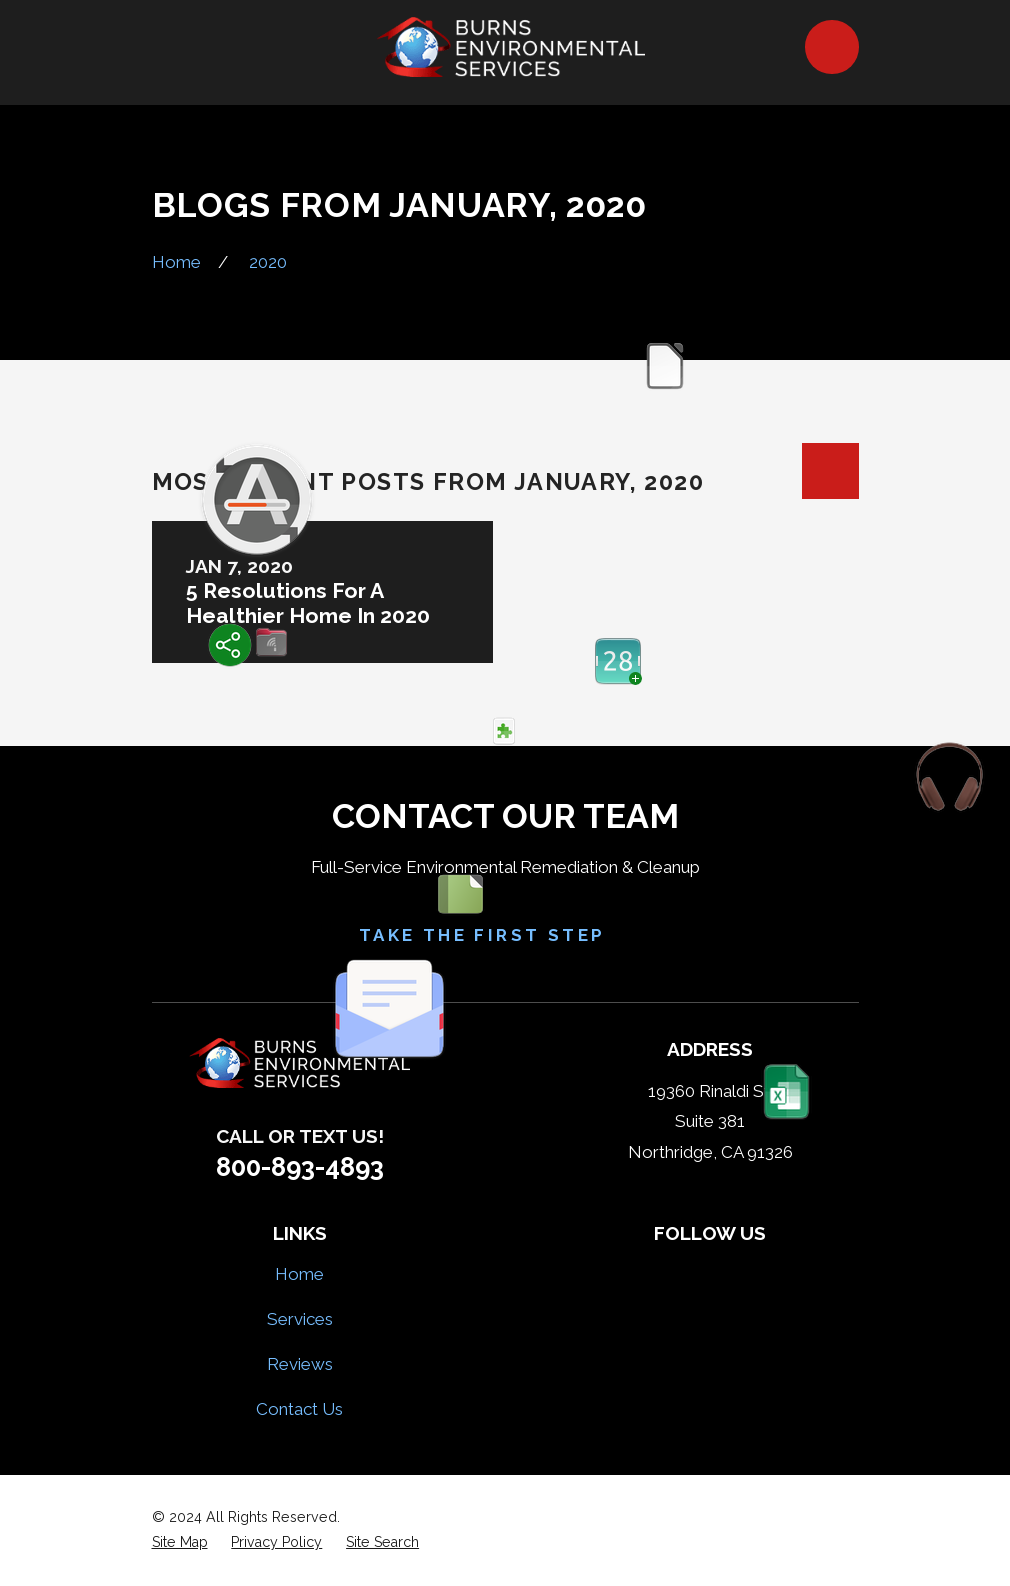 The width and height of the screenshot is (1010, 1586). Describe the element at coordinates (665, 366) in the screenshot. I see `open libreoffice start center` at that location.